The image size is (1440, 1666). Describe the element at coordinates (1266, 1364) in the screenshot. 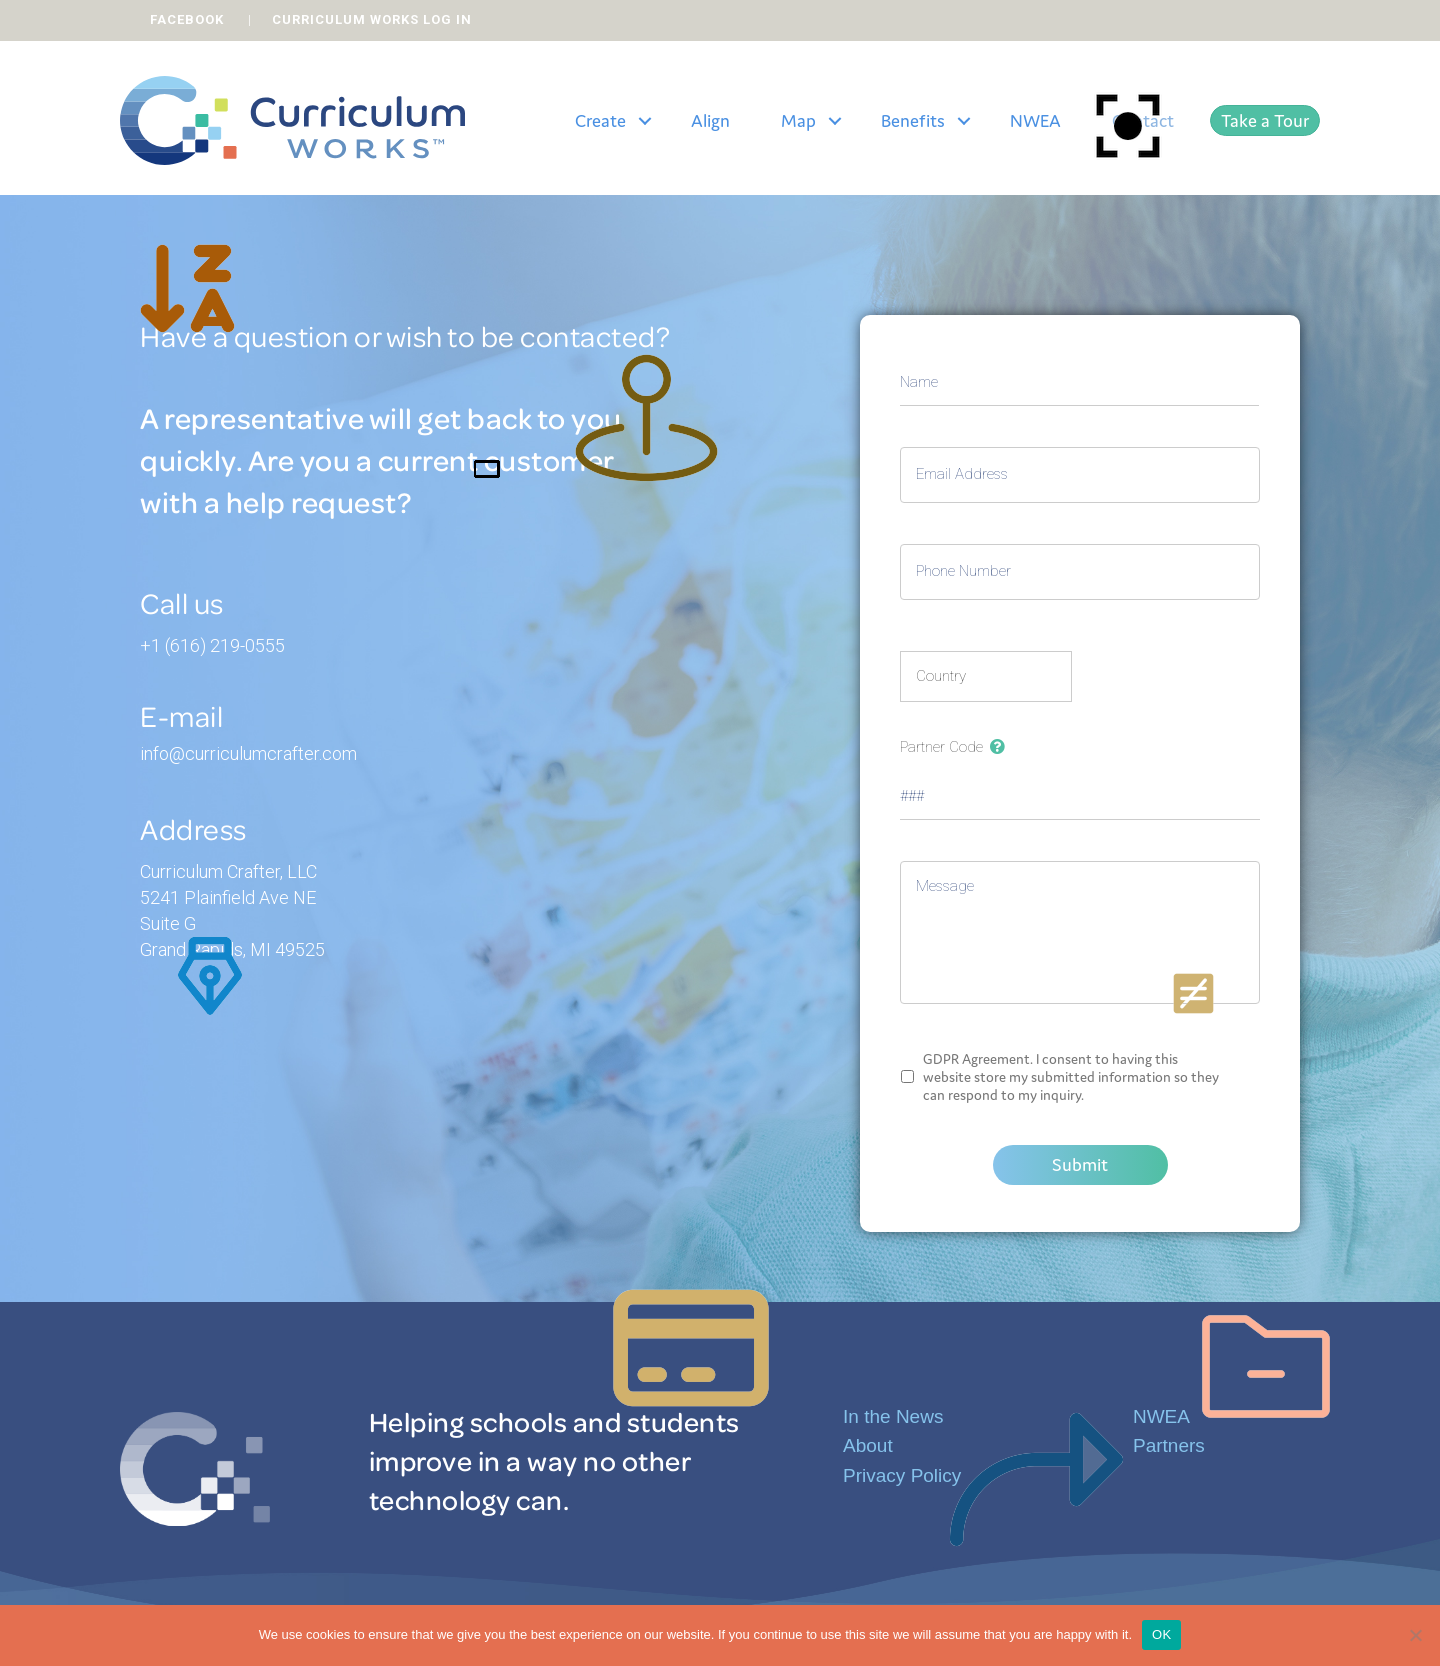

I see `remove a folder` at that location.